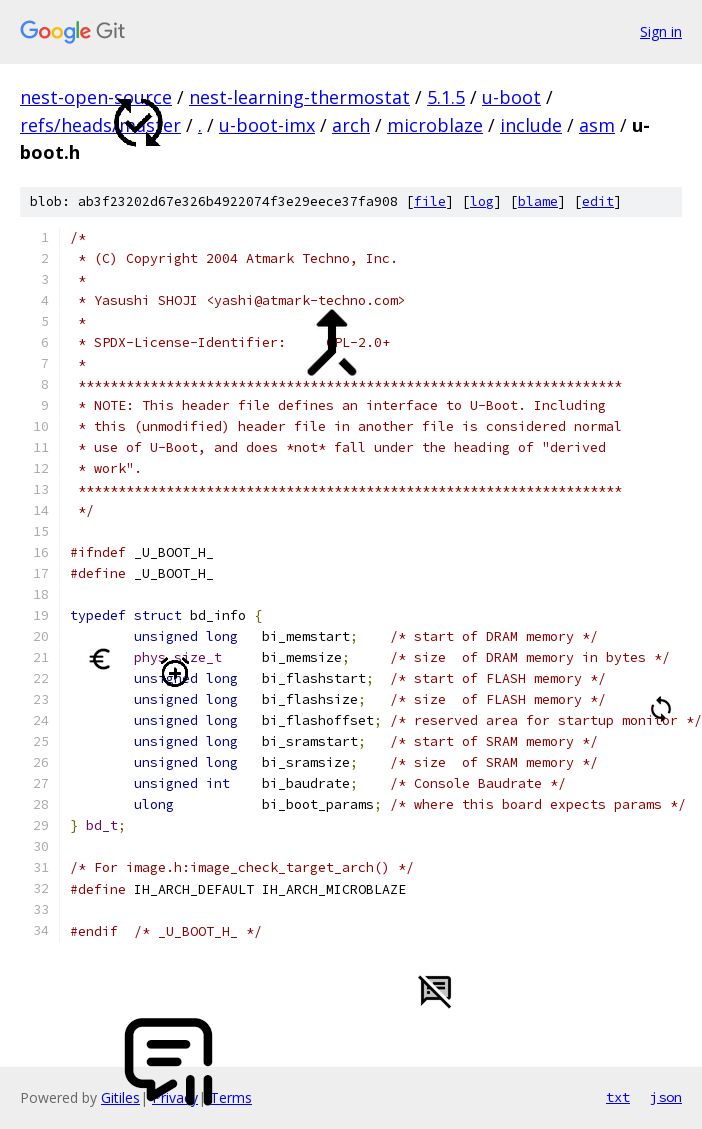  Describe the element at coordinates (661, 709) in the screenshot. I see `repeat or loop playback` at that location.